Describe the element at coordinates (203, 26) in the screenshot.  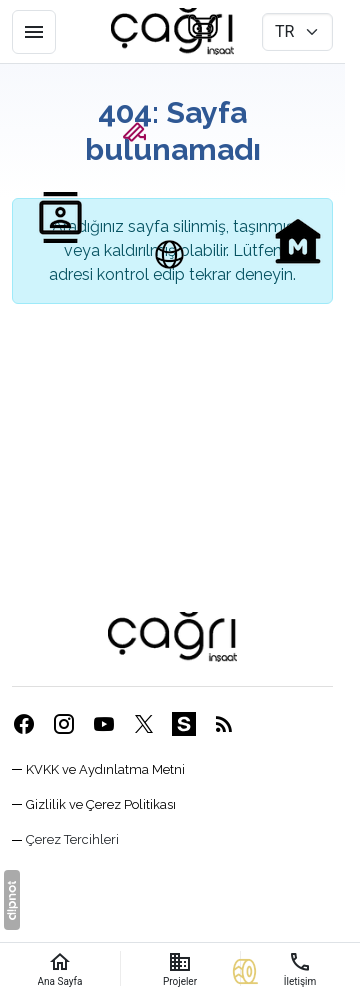
I see `finn the human character icon from adventure time` at that location.